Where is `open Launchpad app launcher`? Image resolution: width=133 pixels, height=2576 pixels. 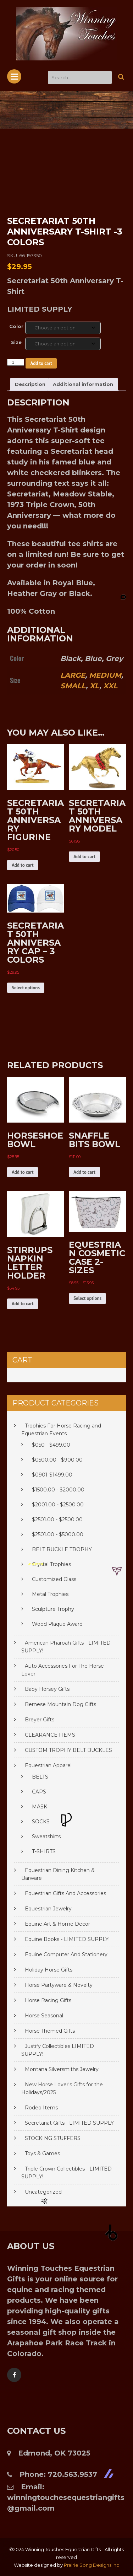 open Launchpad app launcher is located at coordinates (44, 2201).